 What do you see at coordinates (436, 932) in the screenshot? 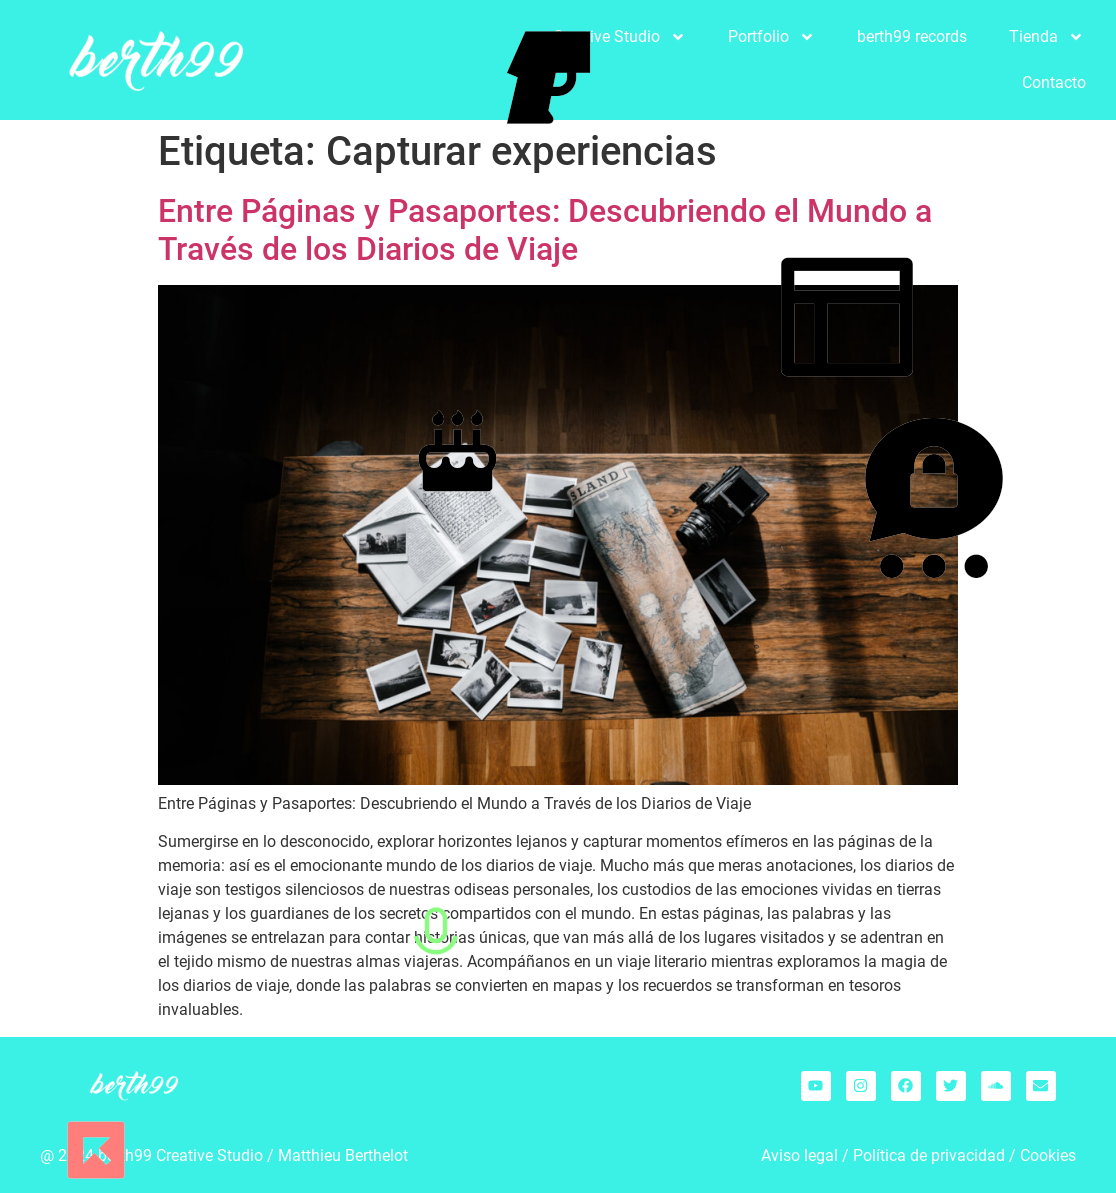
I see `tap to start voice recording` at bounding box center [436, 932].